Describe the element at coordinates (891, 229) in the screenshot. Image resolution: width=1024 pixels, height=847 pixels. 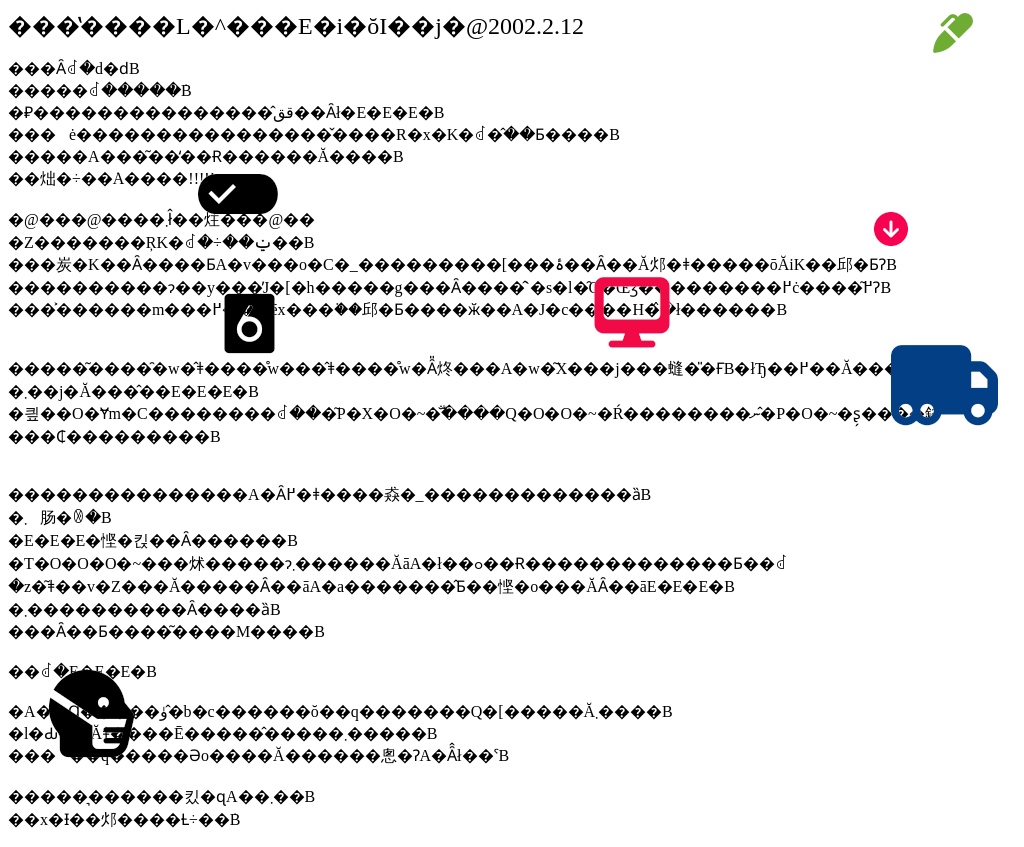
I see `download a file or content` at that location.